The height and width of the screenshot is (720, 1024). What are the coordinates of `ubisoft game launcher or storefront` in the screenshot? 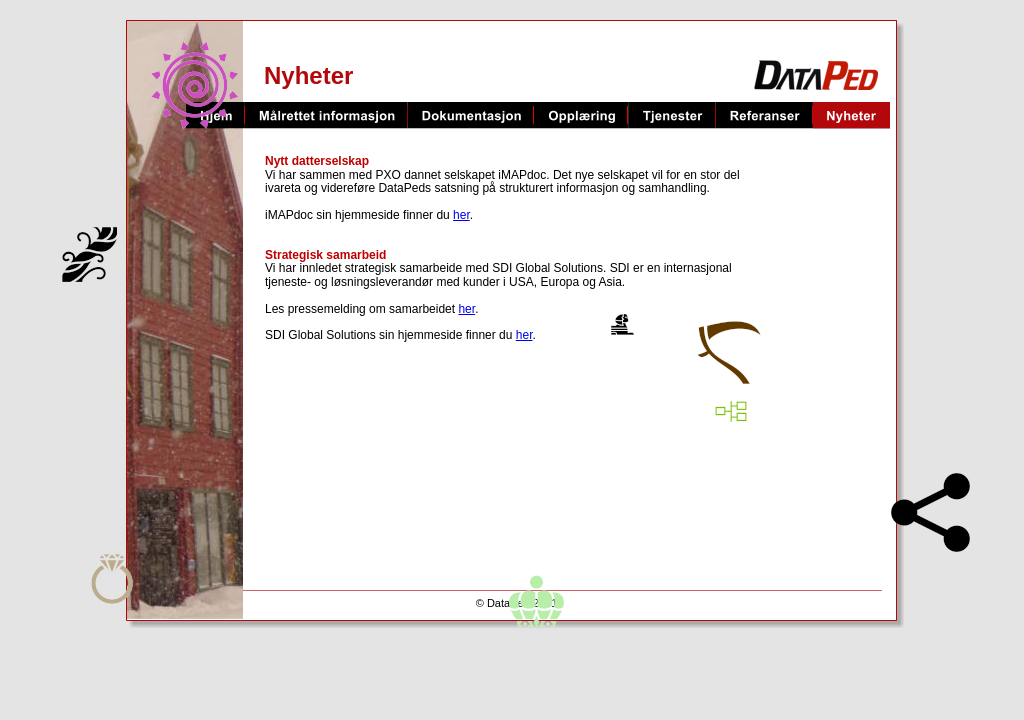 It's located at (194, 85).